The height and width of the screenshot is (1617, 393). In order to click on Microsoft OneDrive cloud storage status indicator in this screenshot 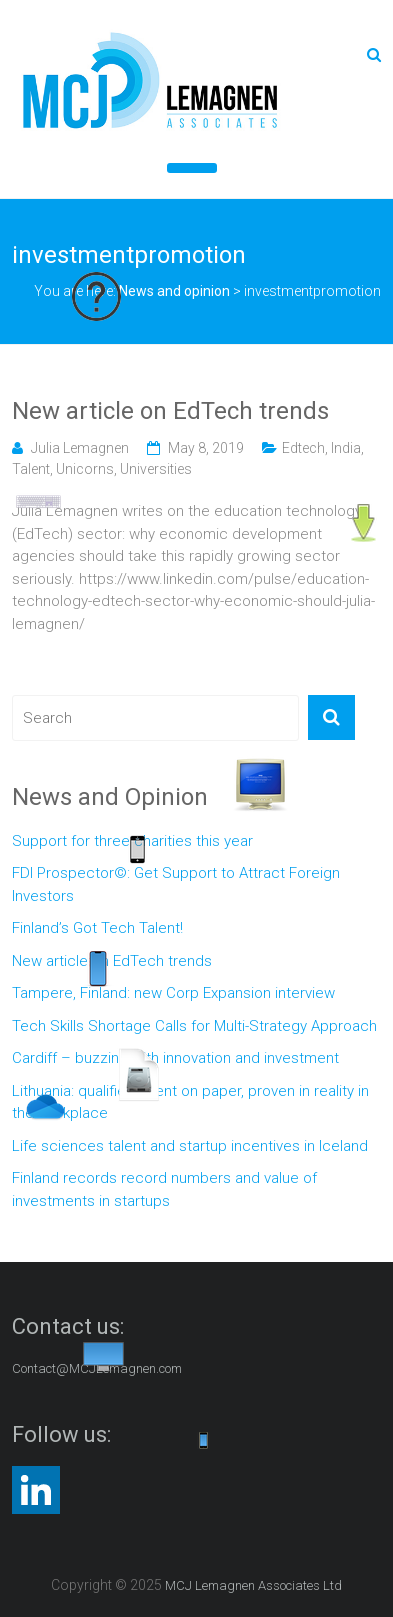, I will do `click(45, 1106)`.